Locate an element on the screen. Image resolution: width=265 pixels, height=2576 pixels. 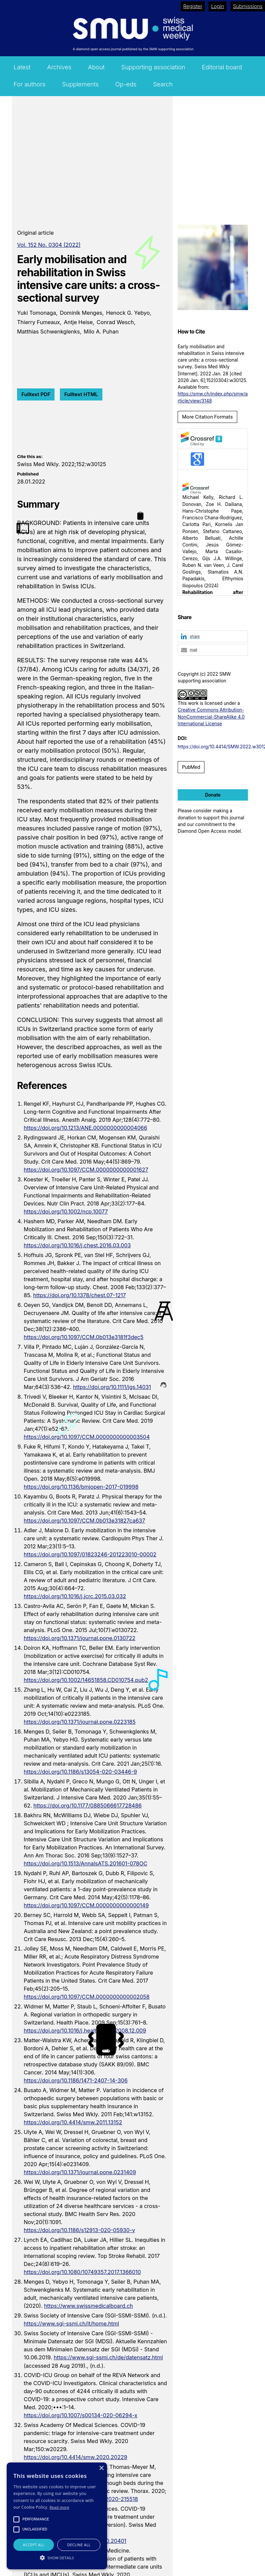
contact customer support is located at coordinates (163, 1385).